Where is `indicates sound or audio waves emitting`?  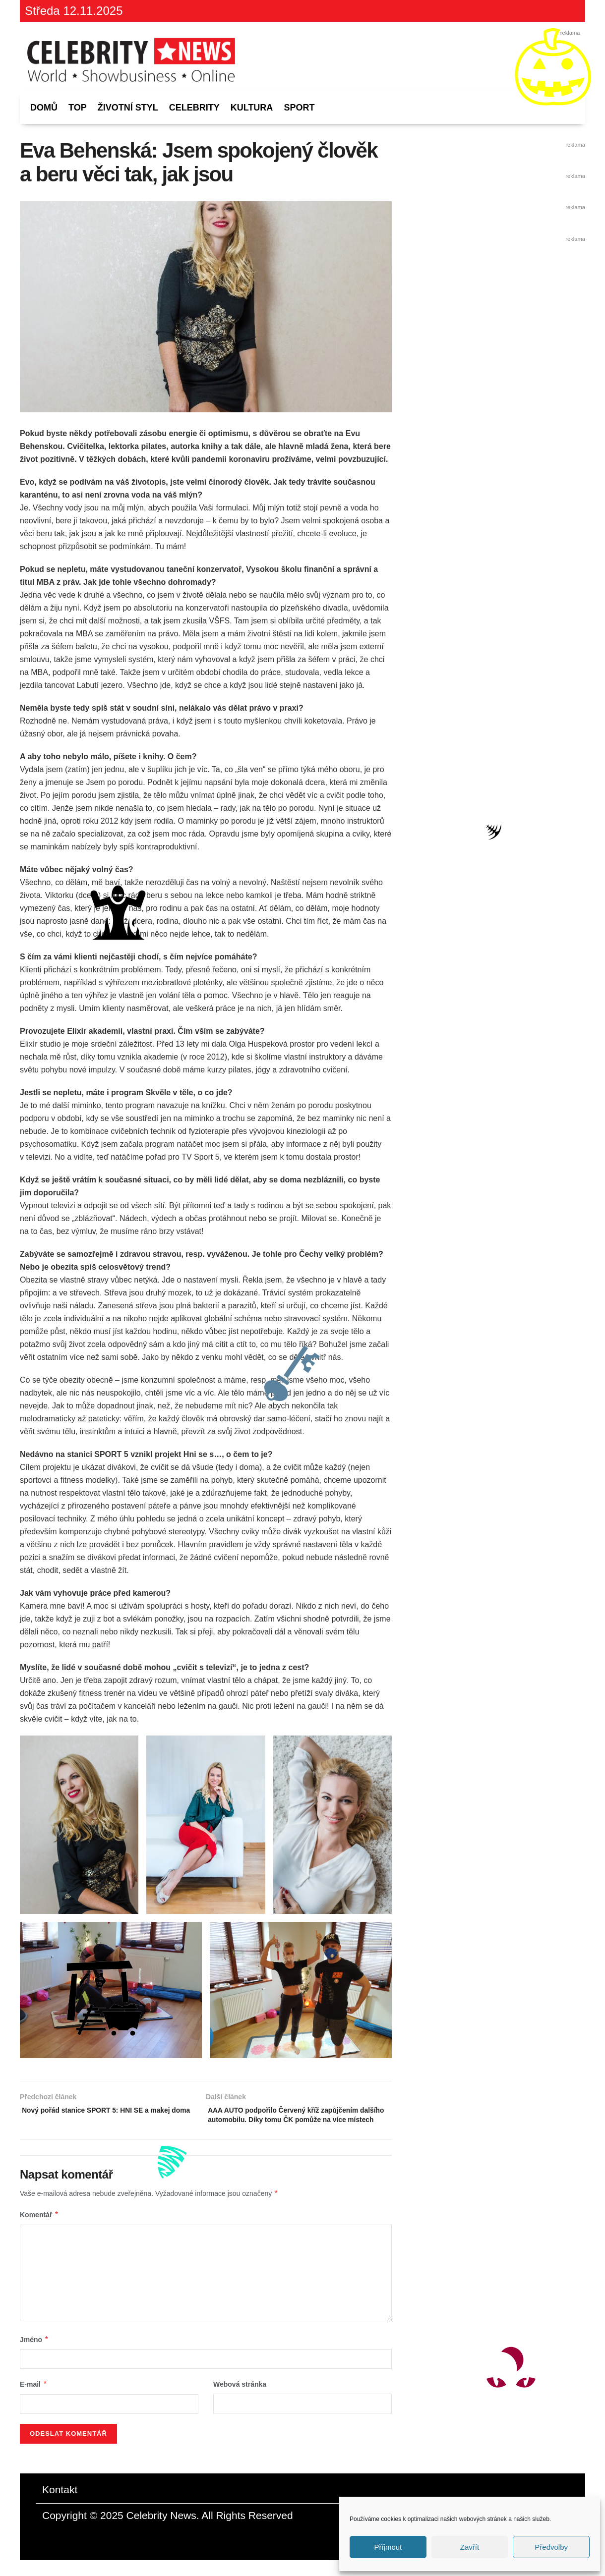 indicates sound or audio waves emitting is located at coordinates (493, 832).